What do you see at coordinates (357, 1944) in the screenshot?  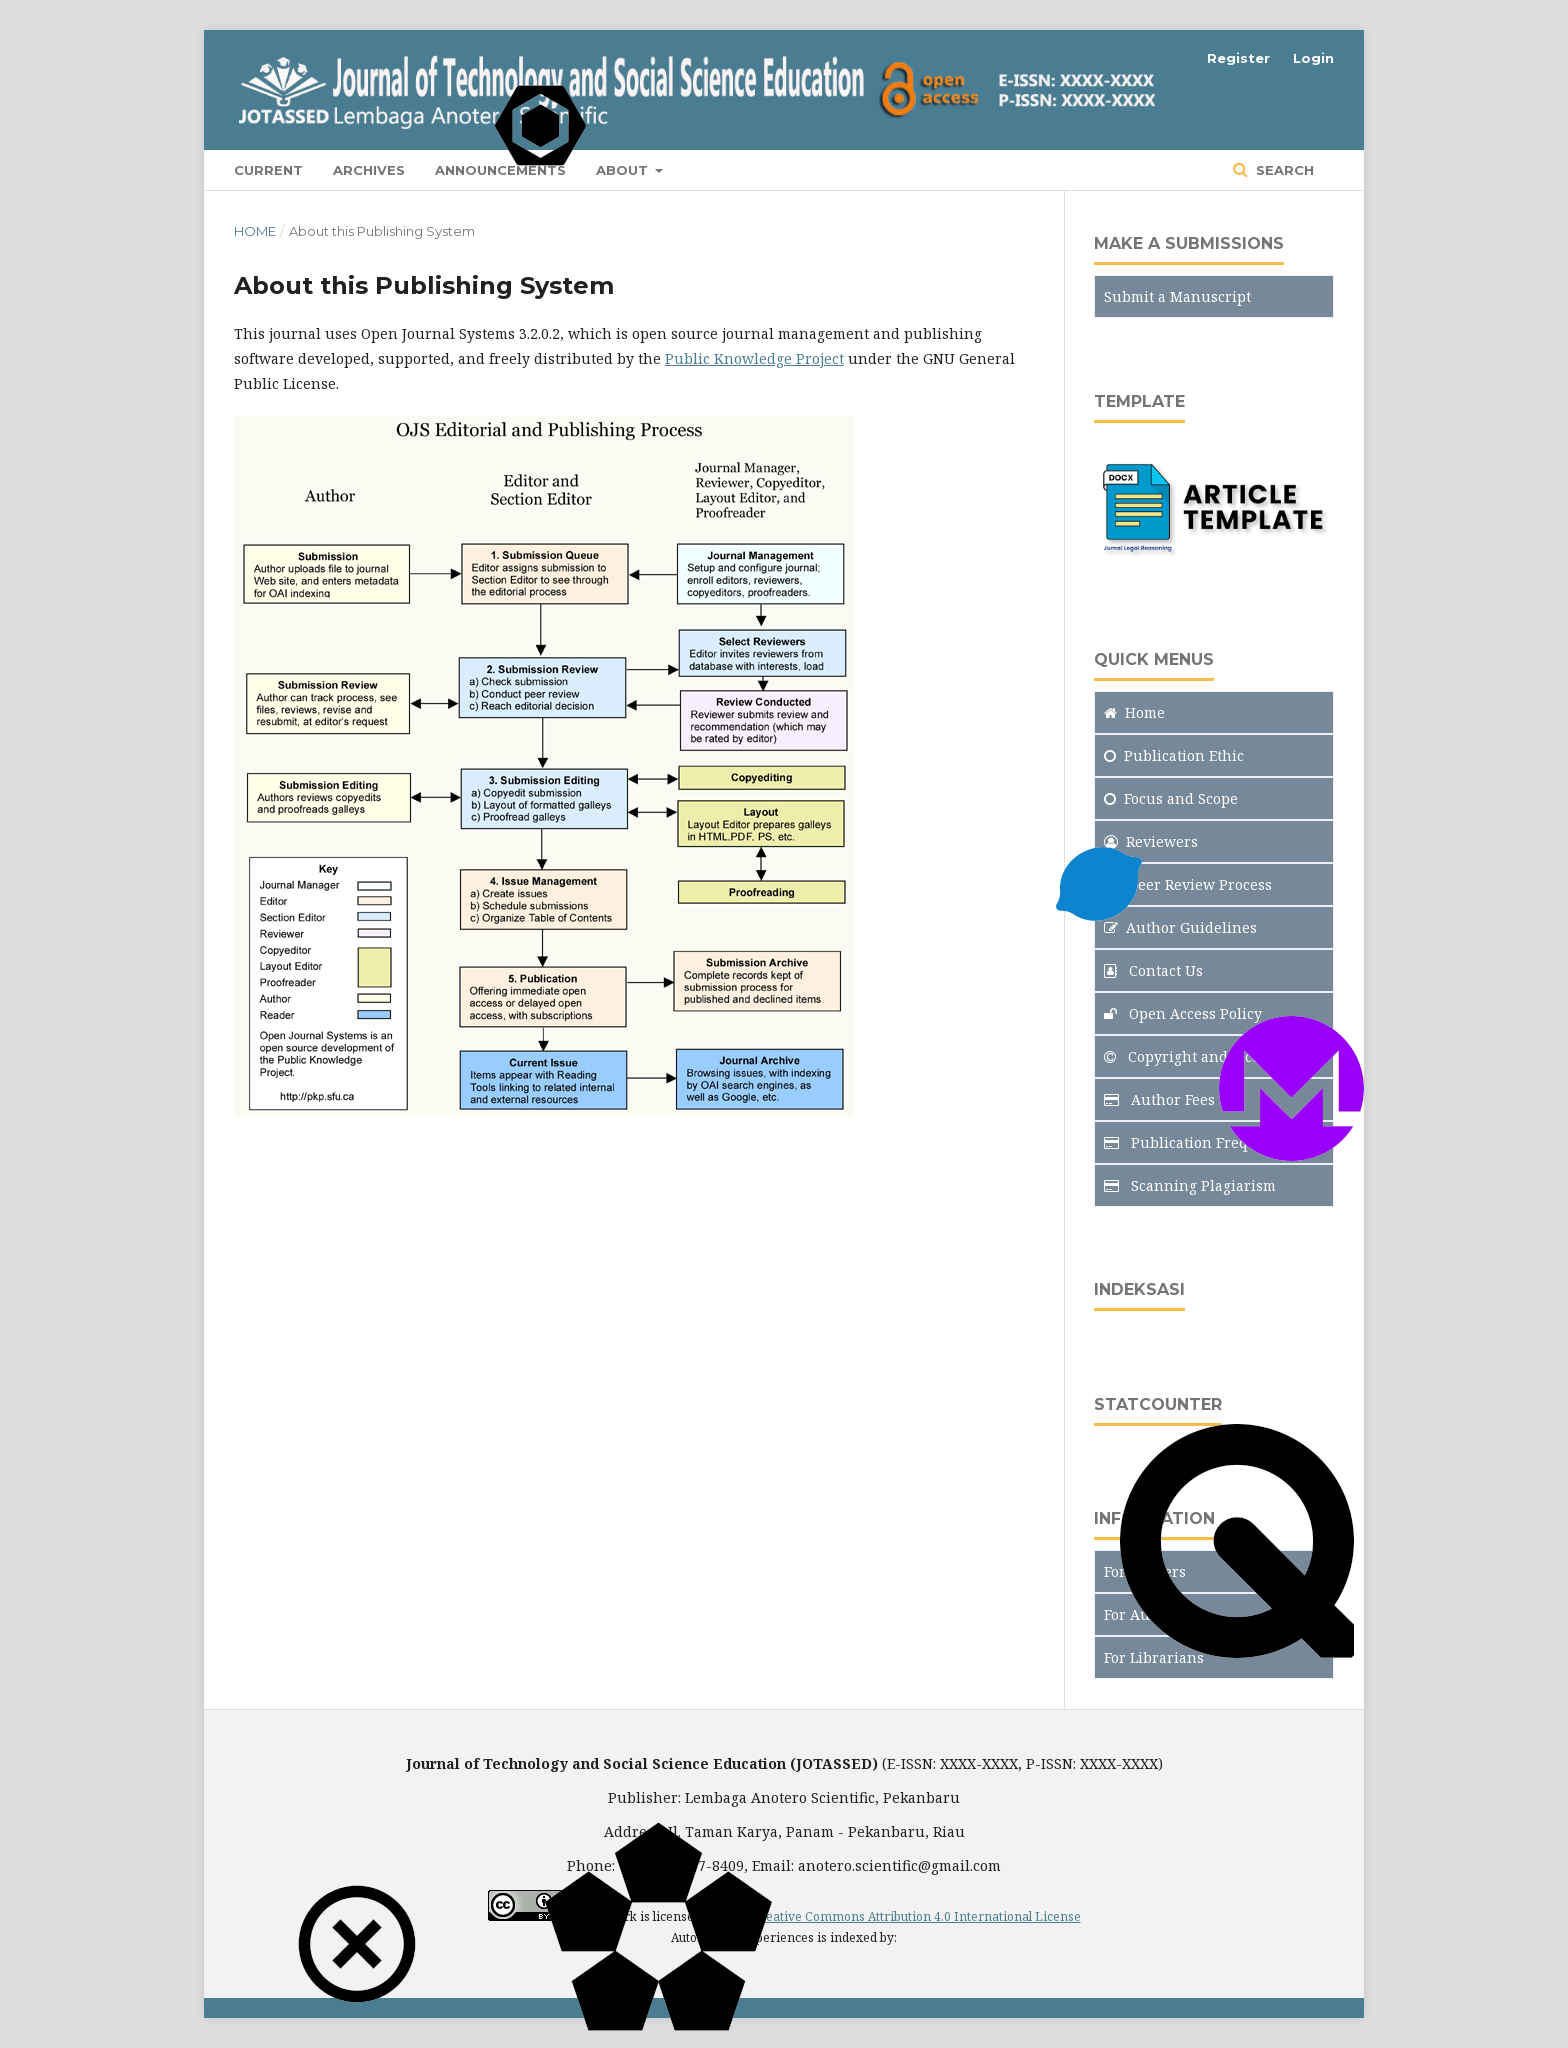 I see `close or dismiss a dialog` at bounding box center [357, 1944].